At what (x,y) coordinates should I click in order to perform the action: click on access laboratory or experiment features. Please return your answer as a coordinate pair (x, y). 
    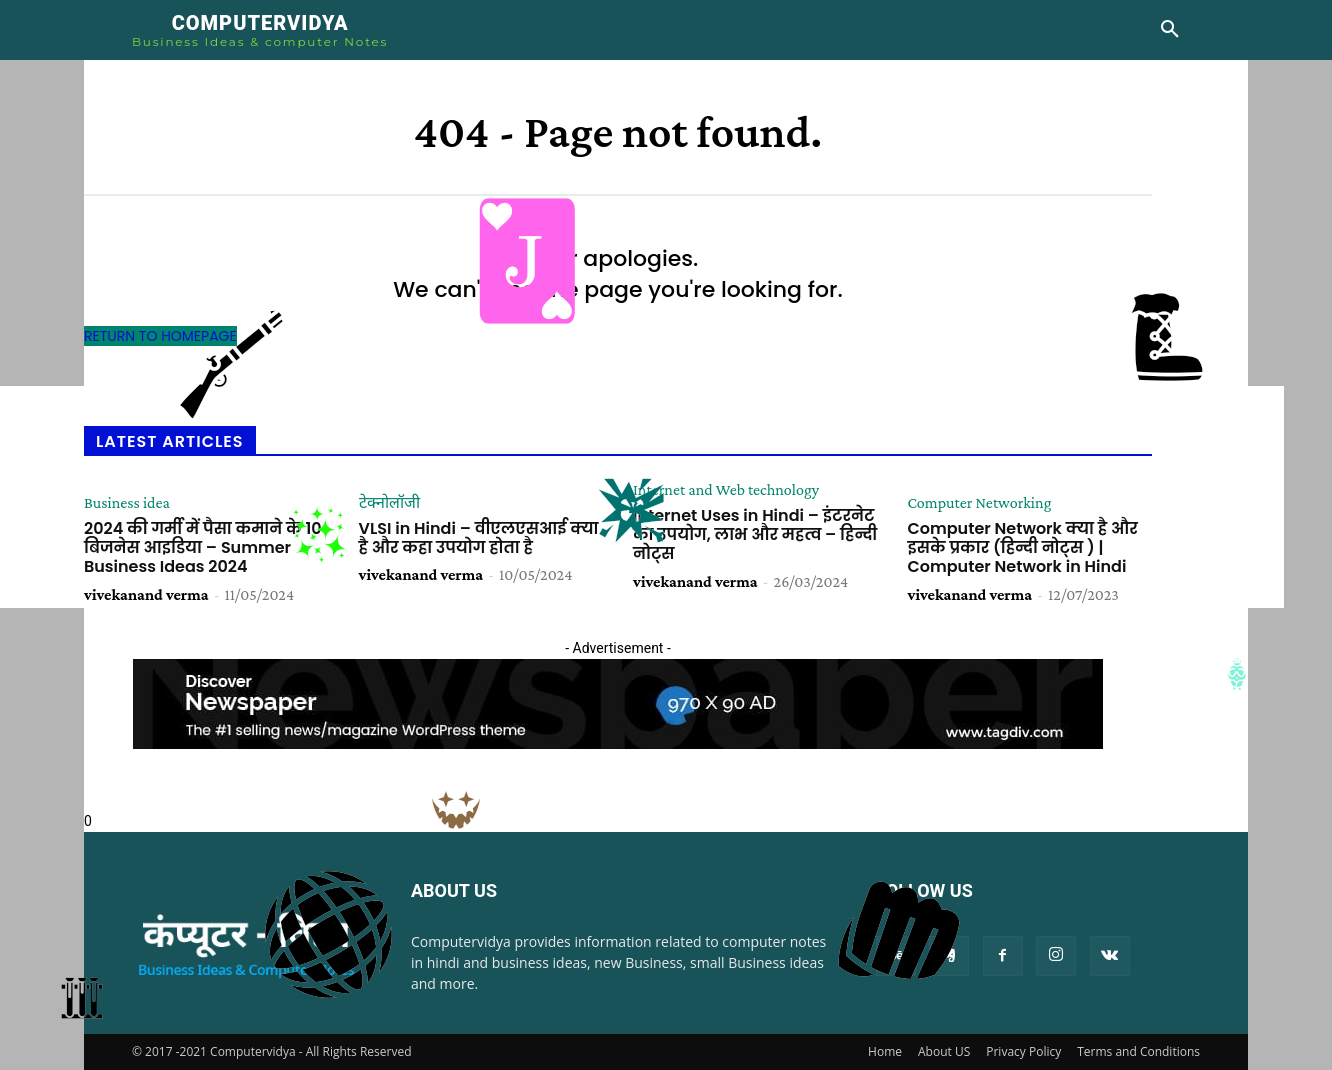
    Looking at the image, I should click on (82, 998).